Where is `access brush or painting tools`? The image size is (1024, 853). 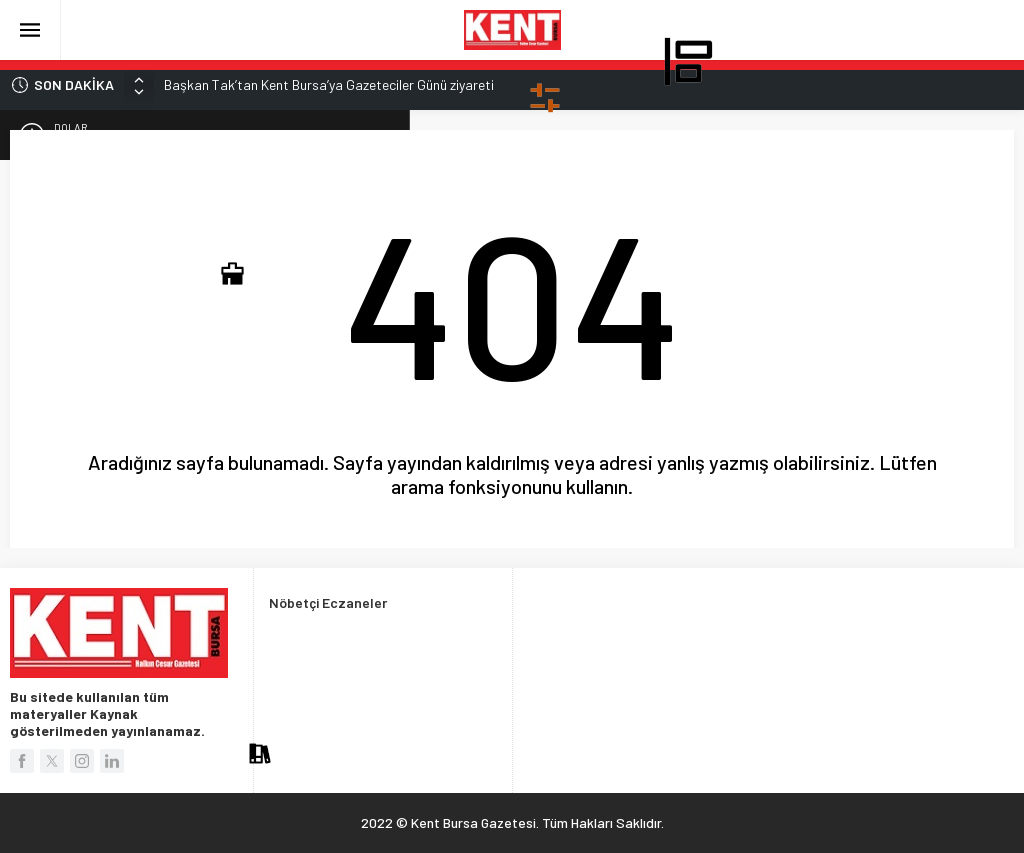
access brush or painting tools is located at coordinates (232, 273).